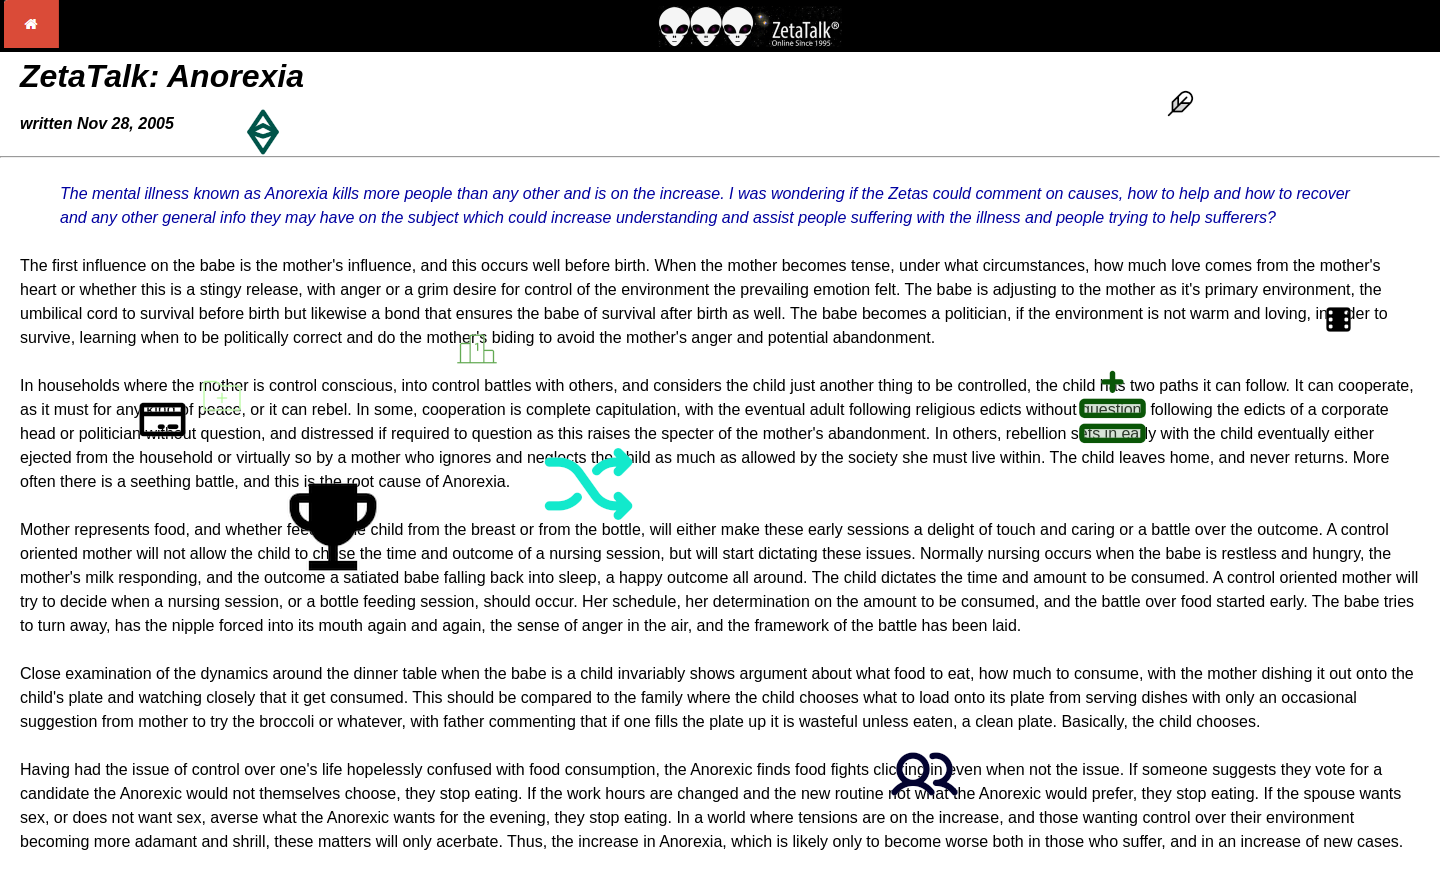 Image resolution: width=1440 pixels, height=878 pixels. I want to click on view all users or members, so click(924, 774).